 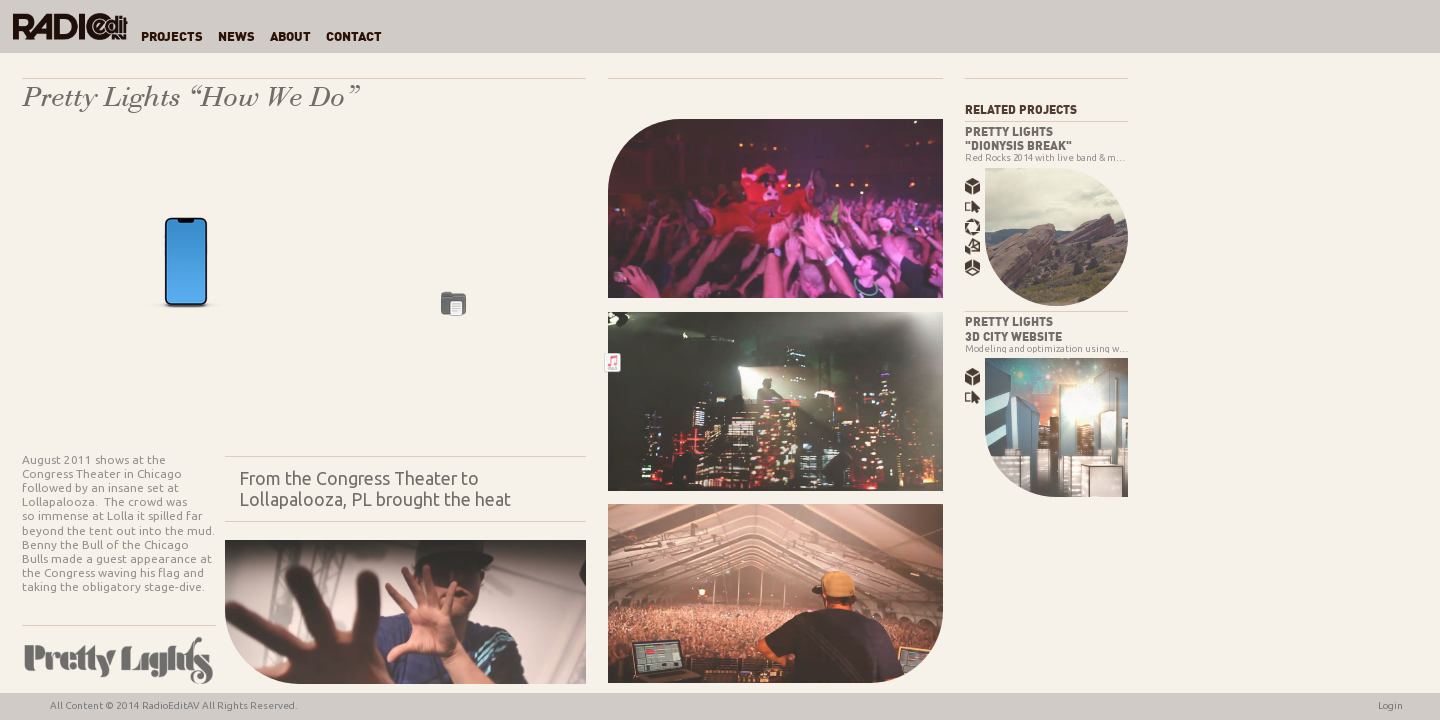 I want to click on an mp3 audio file, so click(x=612, y=362).